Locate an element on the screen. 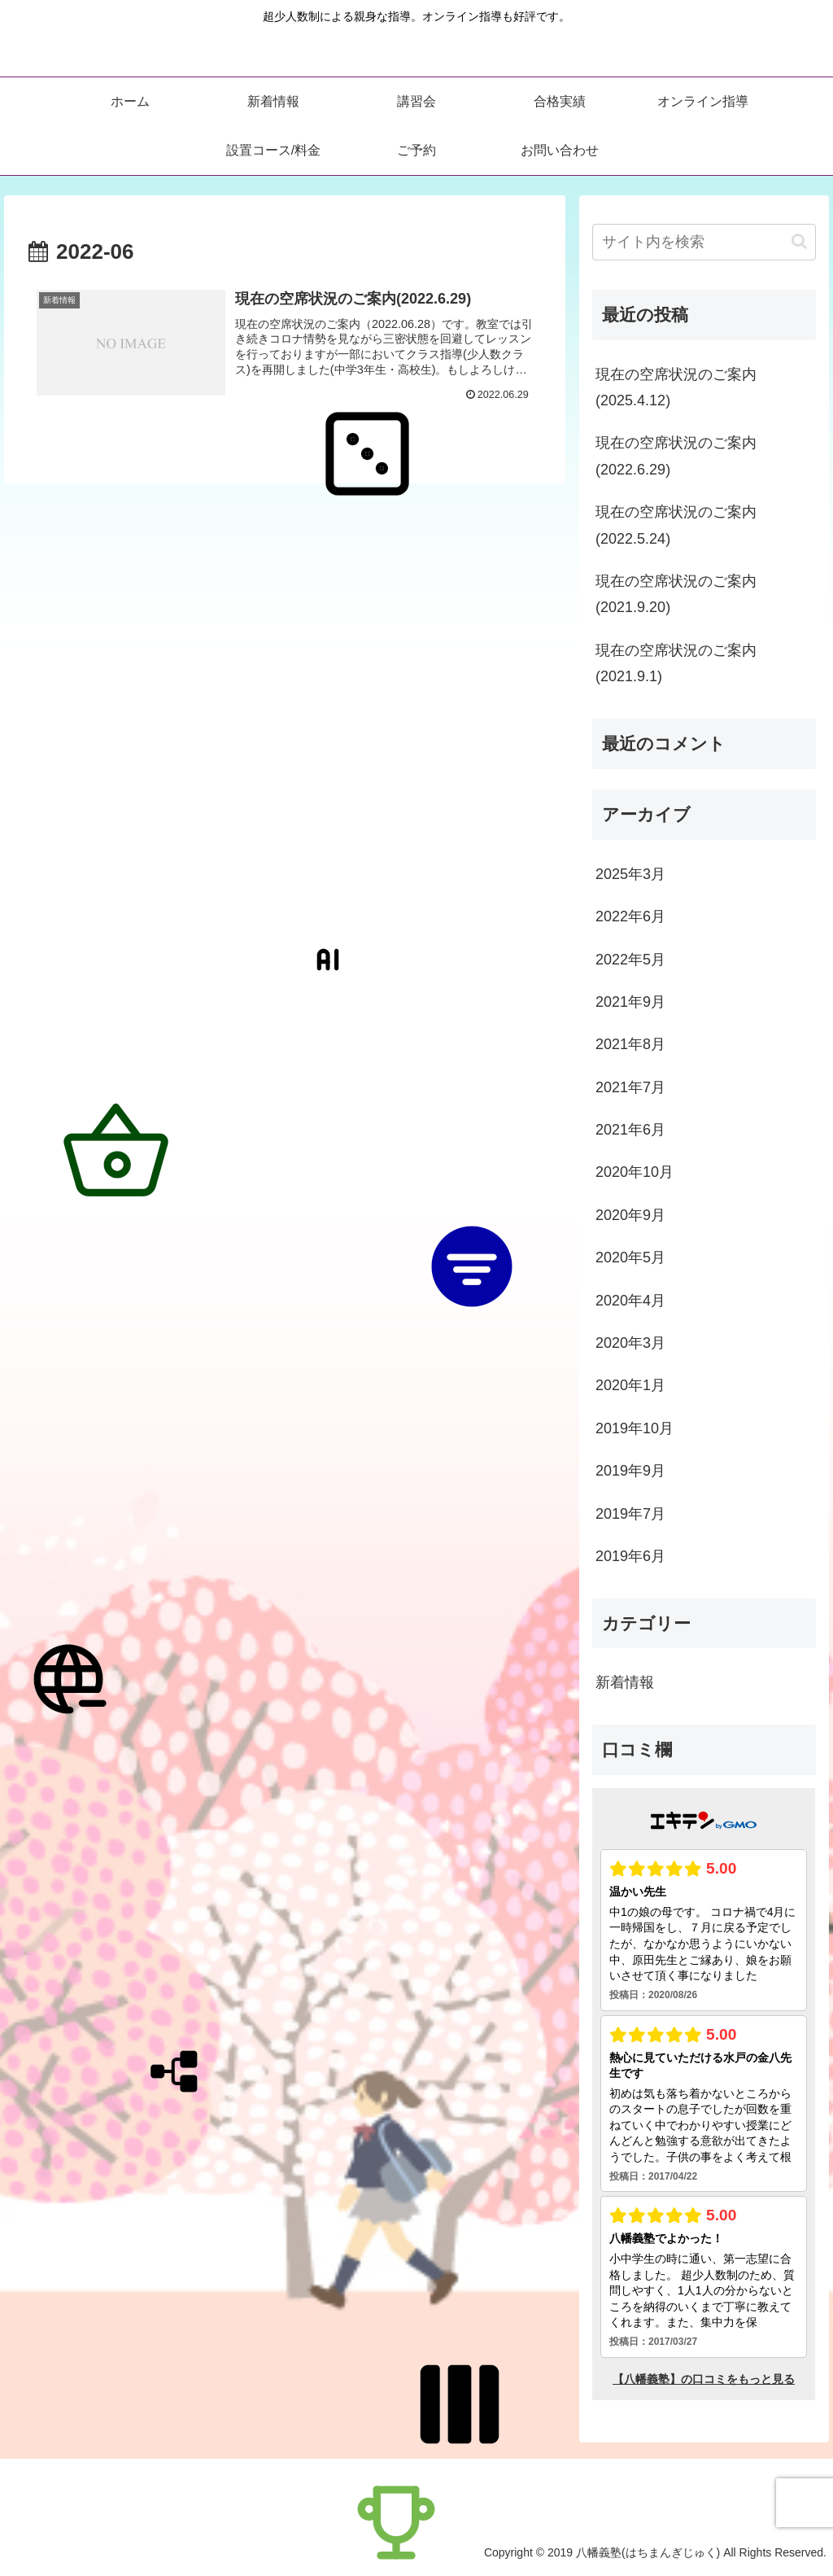 The image size is (833, 2576). view achievements or awards is located at coordinates (396, 2521).